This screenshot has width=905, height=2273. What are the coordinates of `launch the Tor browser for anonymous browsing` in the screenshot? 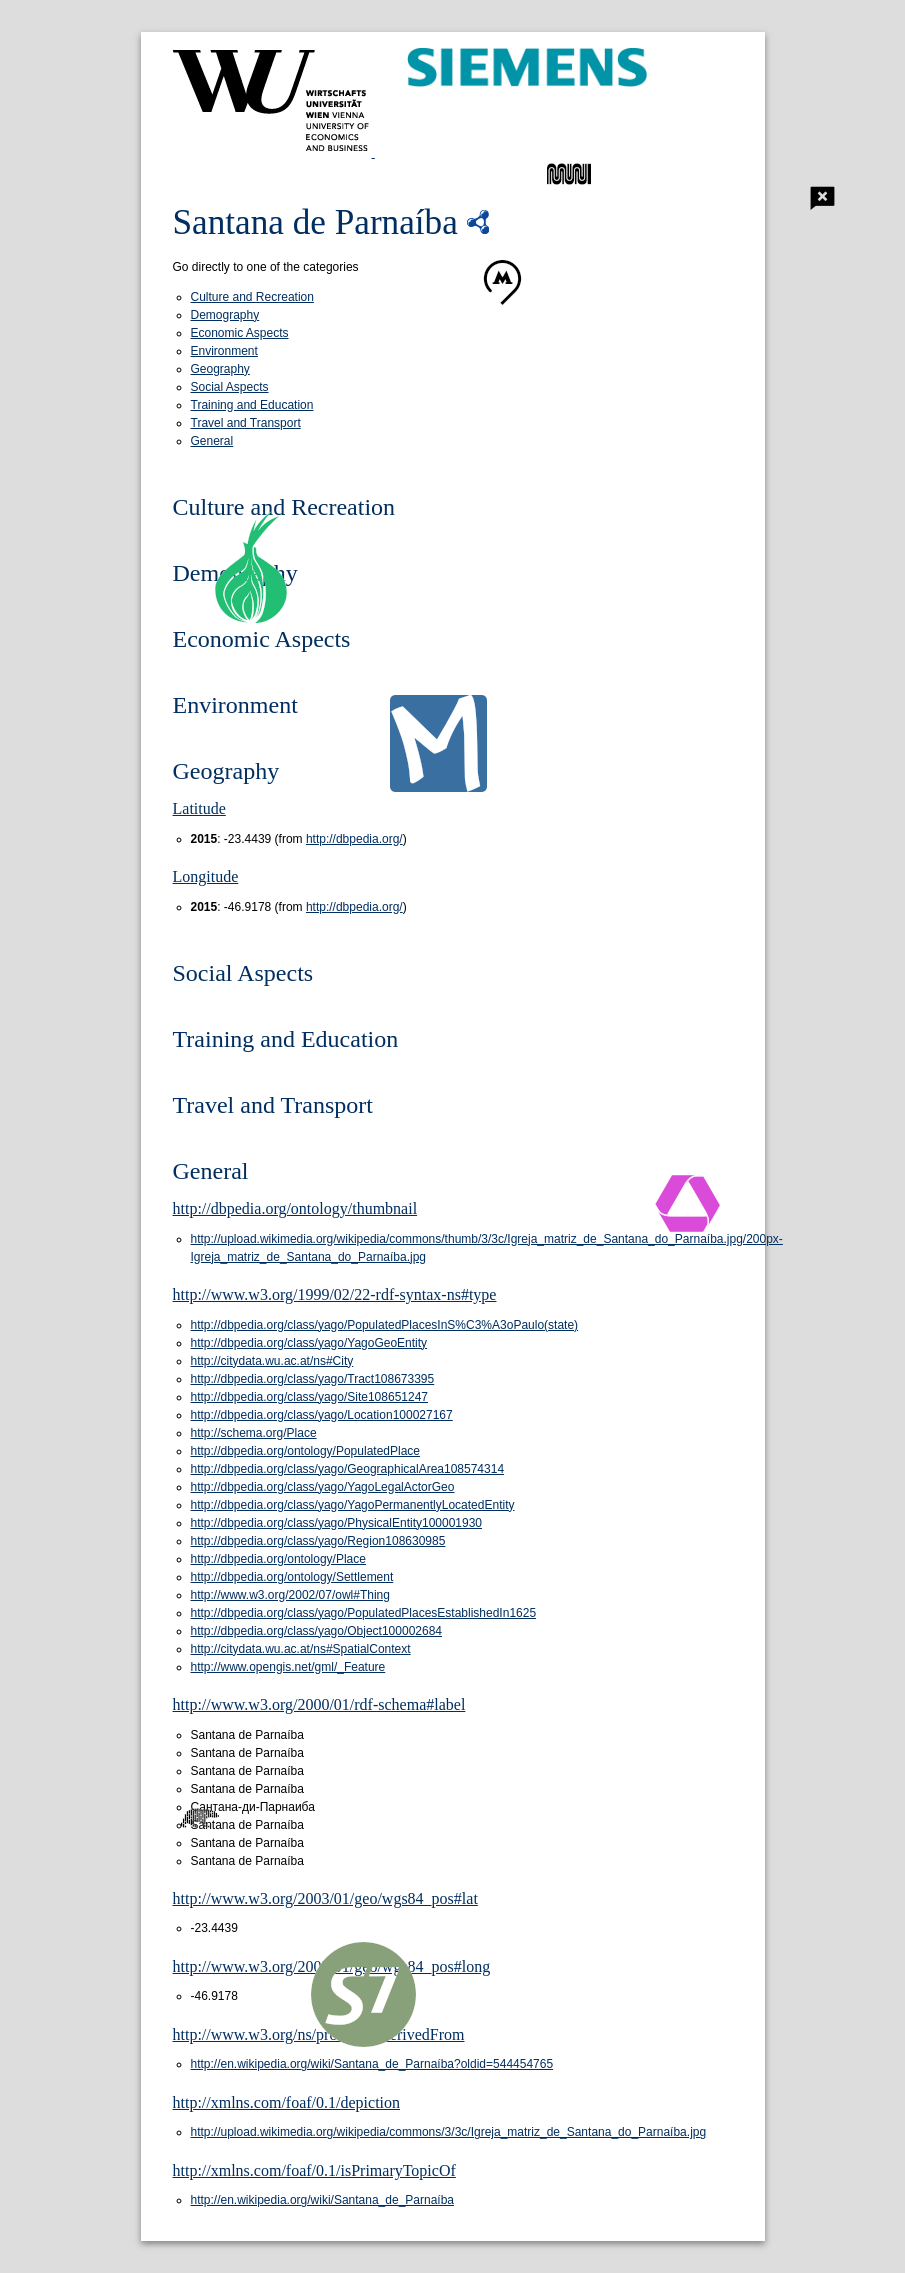 It's located at (251, 567).